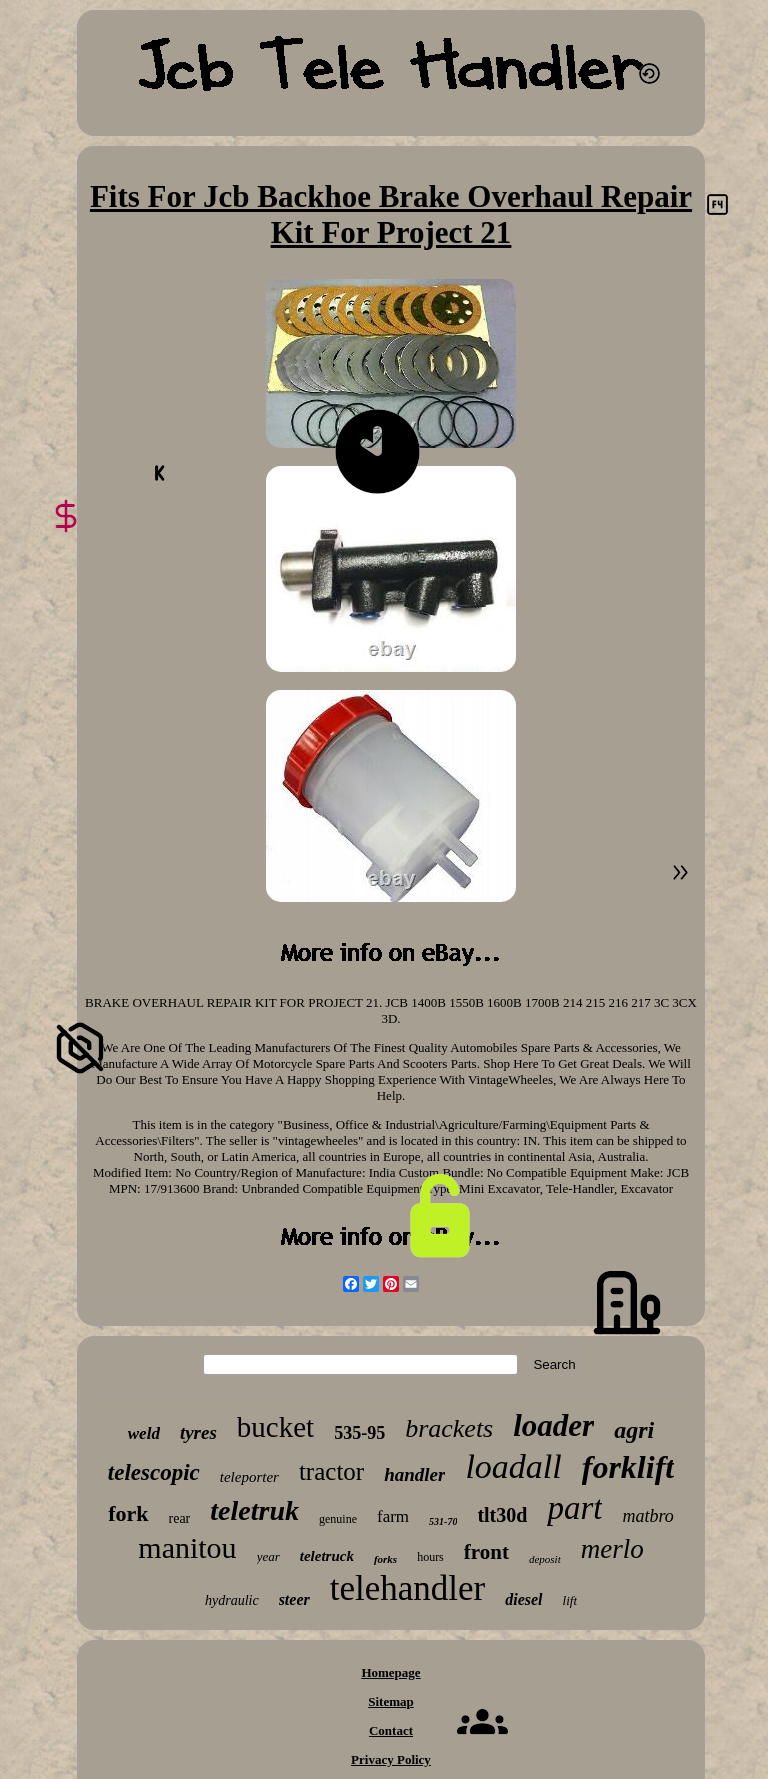 The image size is (768, 1779). Describe the element at coordinates (482, 1721) in the screenshot. I see `view or manage groups` at that location.